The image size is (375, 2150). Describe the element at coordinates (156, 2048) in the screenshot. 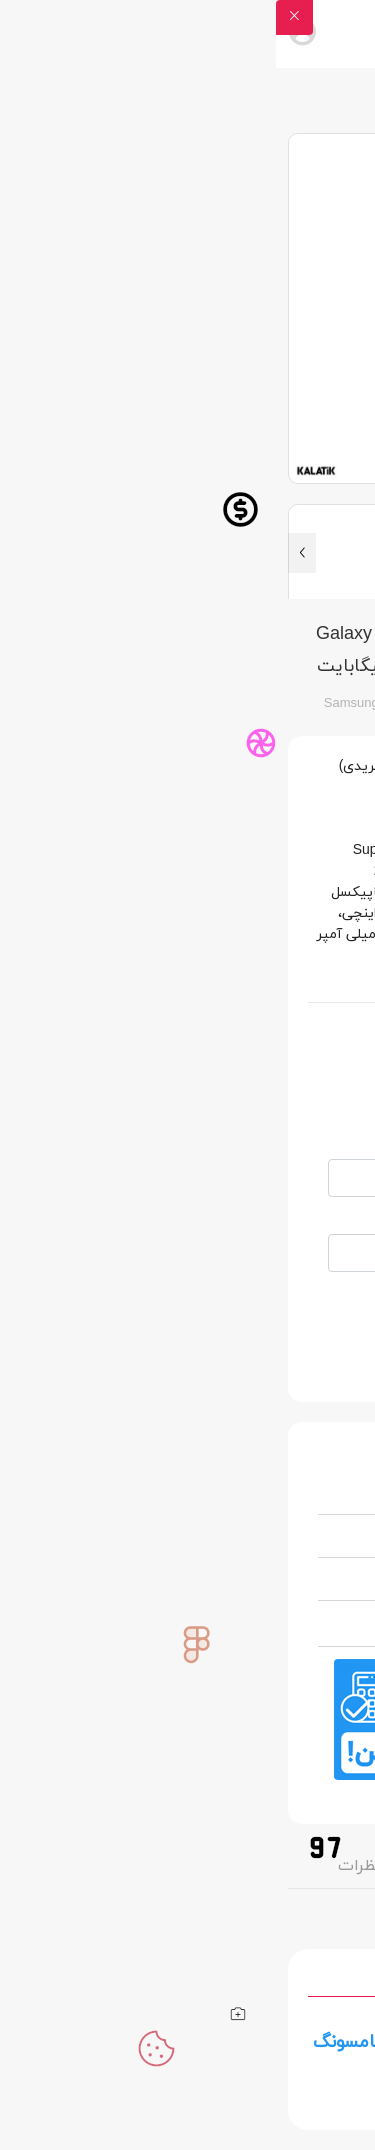

I see `manage cookie preferences and privacy settings` at that location.